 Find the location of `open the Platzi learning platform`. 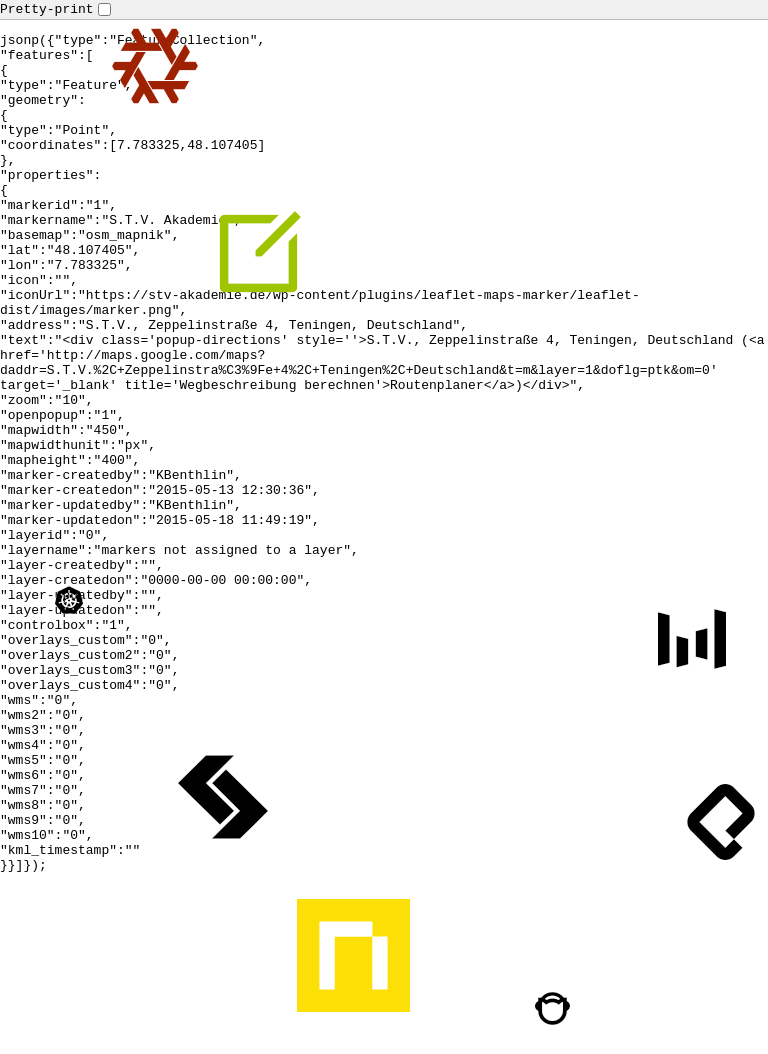

open the Platzi learning platform is located at coordinates (721, 822).